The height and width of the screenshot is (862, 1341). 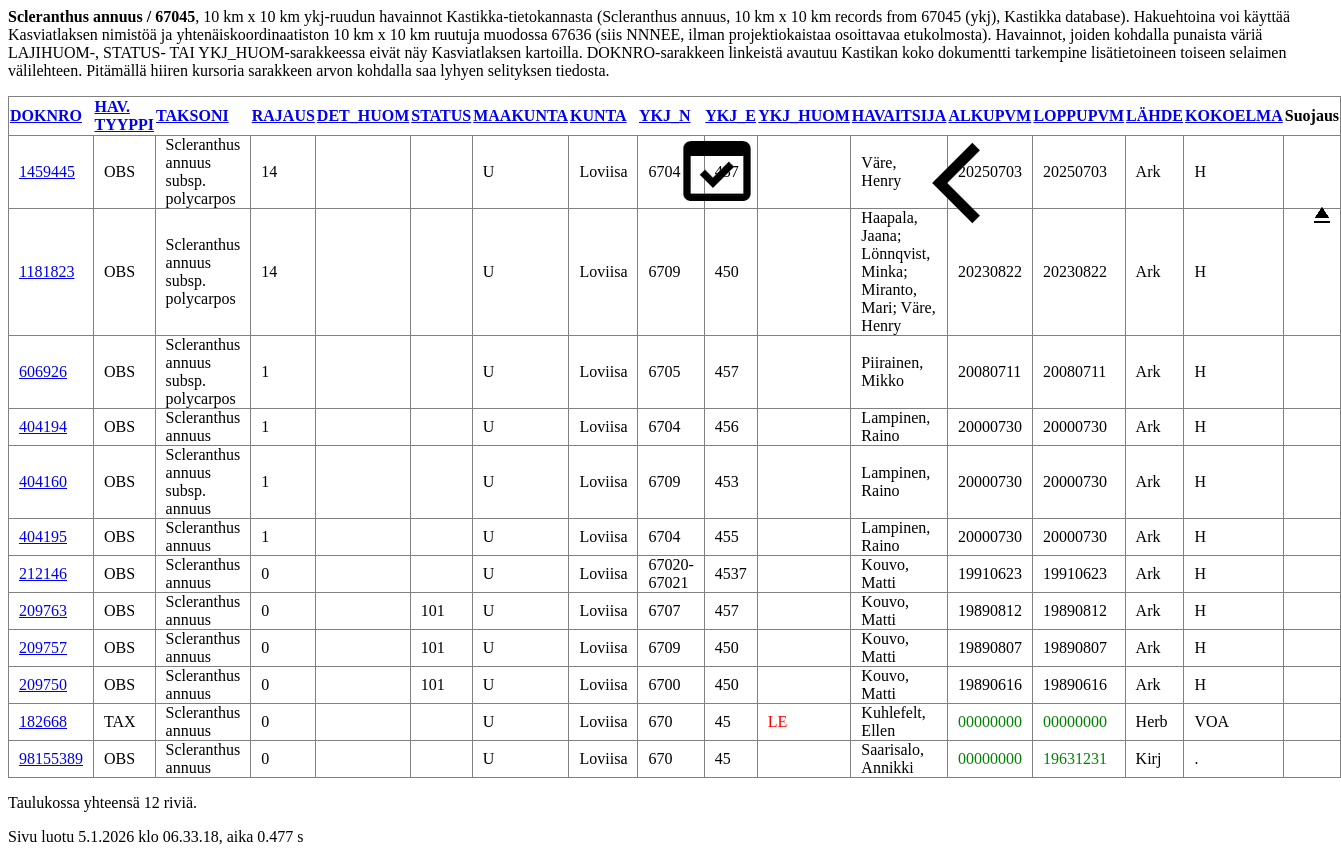 What do you see at coordinates (1322, 215) in the screenshot?
I see `eject removable media or disc` at bounding box center [1322, 215].